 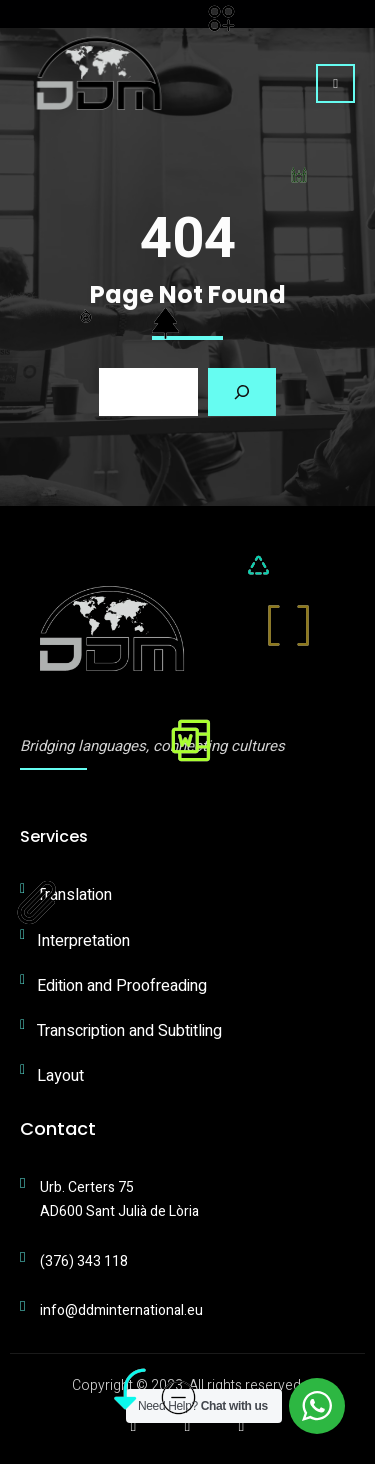 I want to click on insert or edit code brackets, so click(x=288, y=625).